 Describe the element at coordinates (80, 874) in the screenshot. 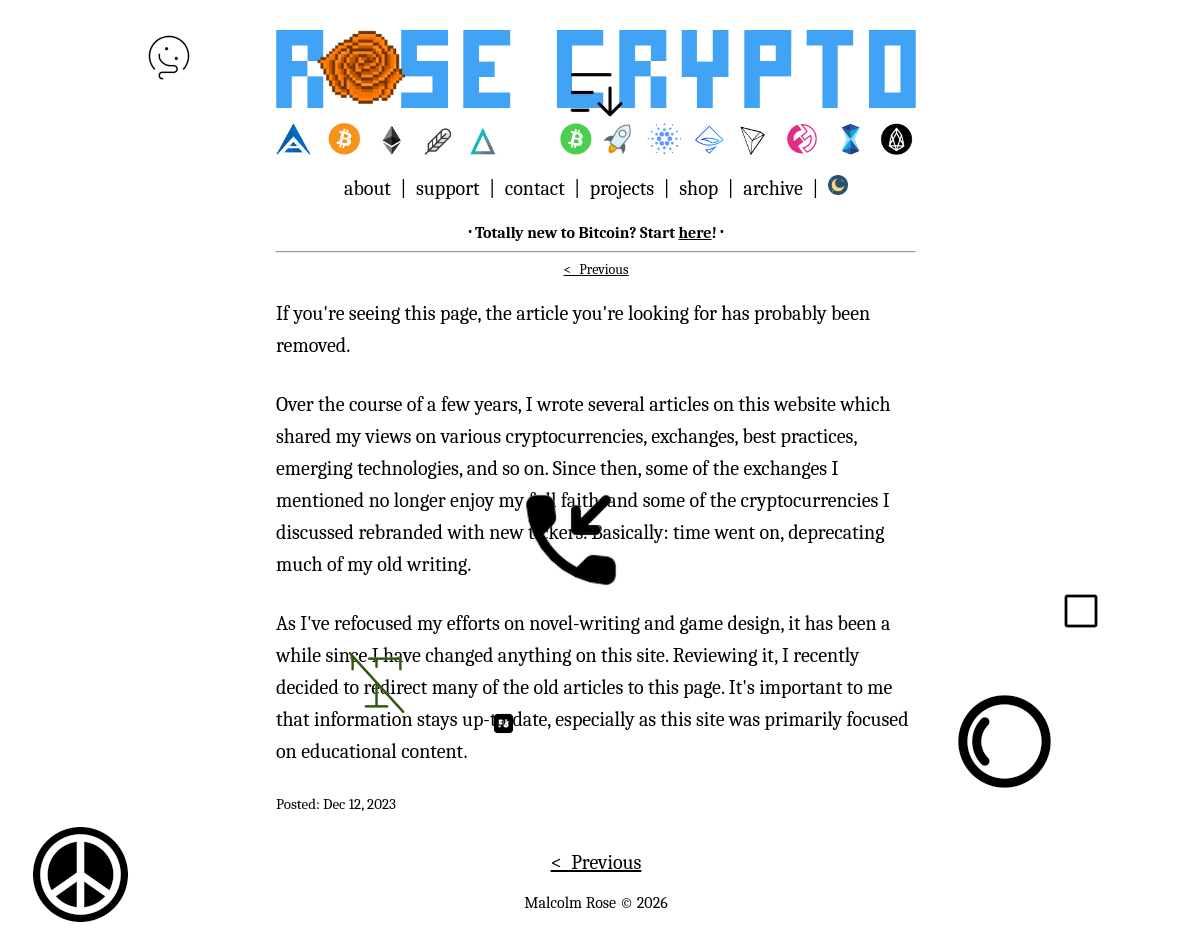

I see `indicates a peaceful or non-violent mode` at that location.